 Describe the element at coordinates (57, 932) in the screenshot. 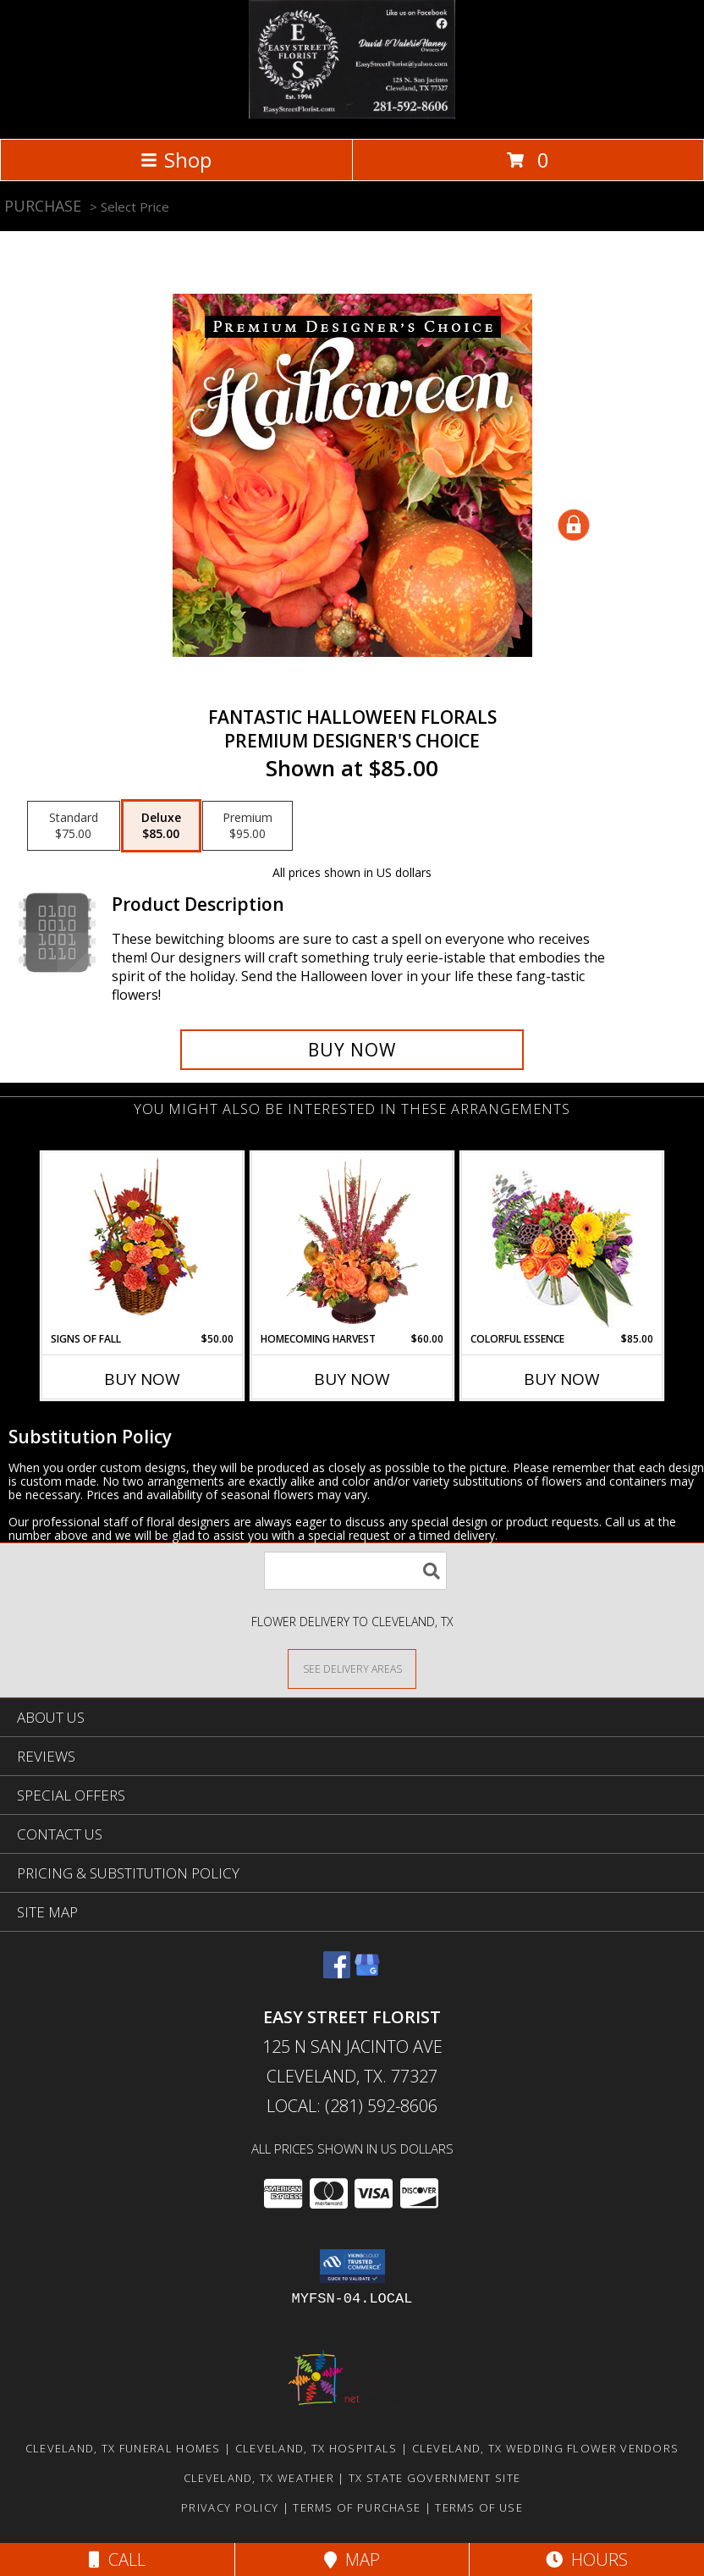

I see `firmware file type indicator` at that location.